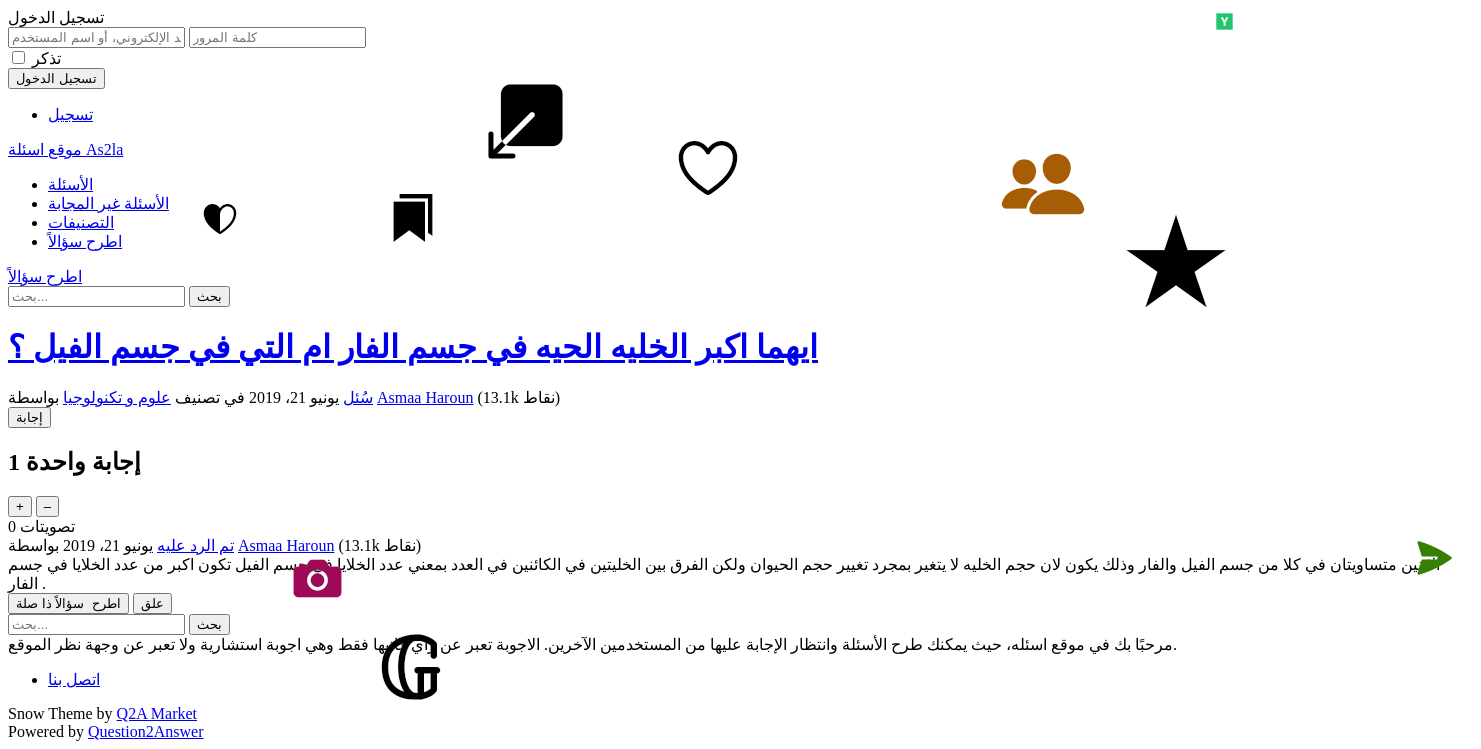  I want to click on take a photo, so click(317, 578).